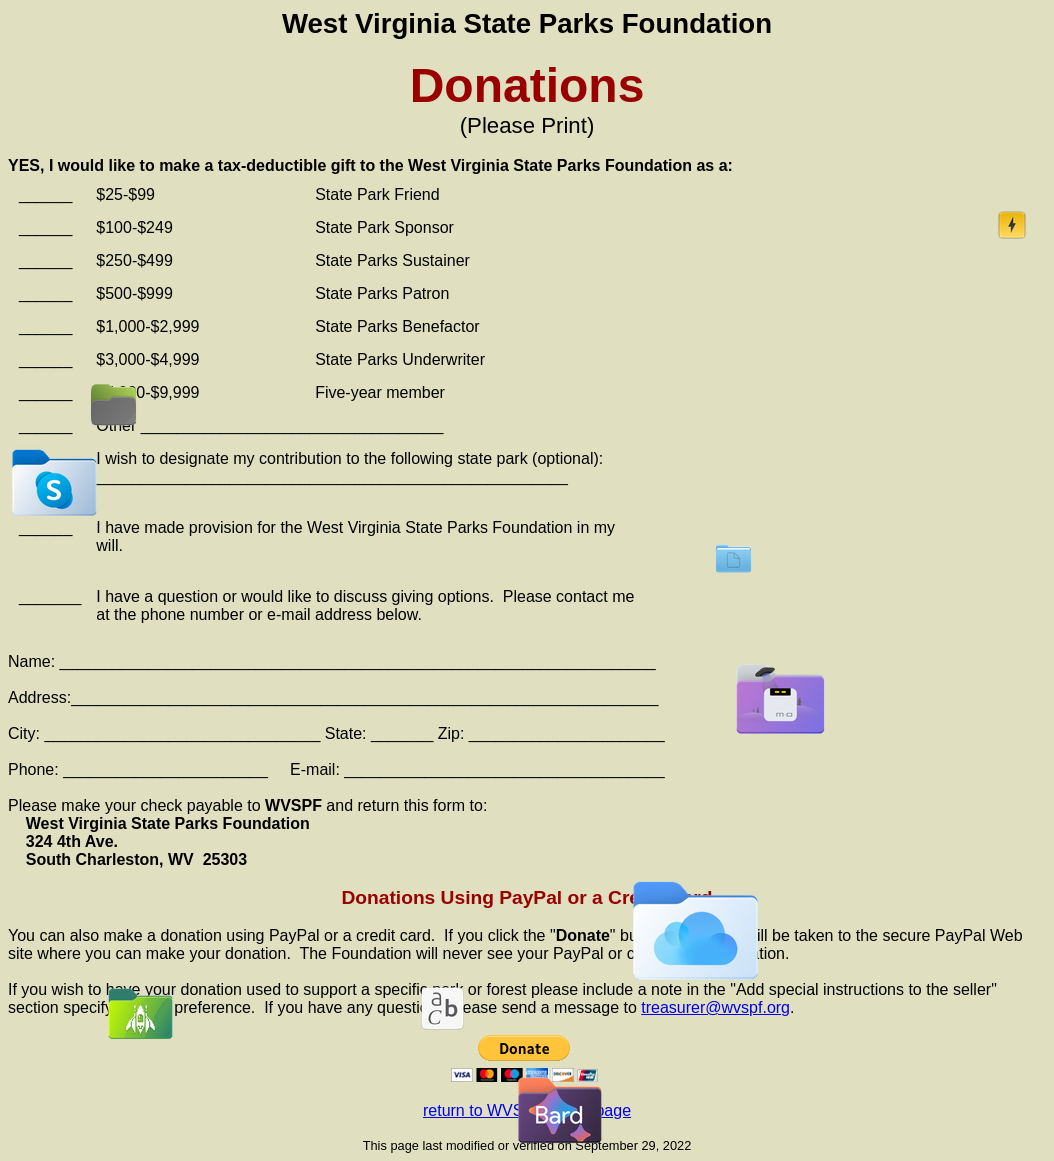 The image size is (1054, 1161). What do you see at coordinates (780, 703) in the screenshot?
I see `open motrix download manager folder` at bounding box center [780, 703].